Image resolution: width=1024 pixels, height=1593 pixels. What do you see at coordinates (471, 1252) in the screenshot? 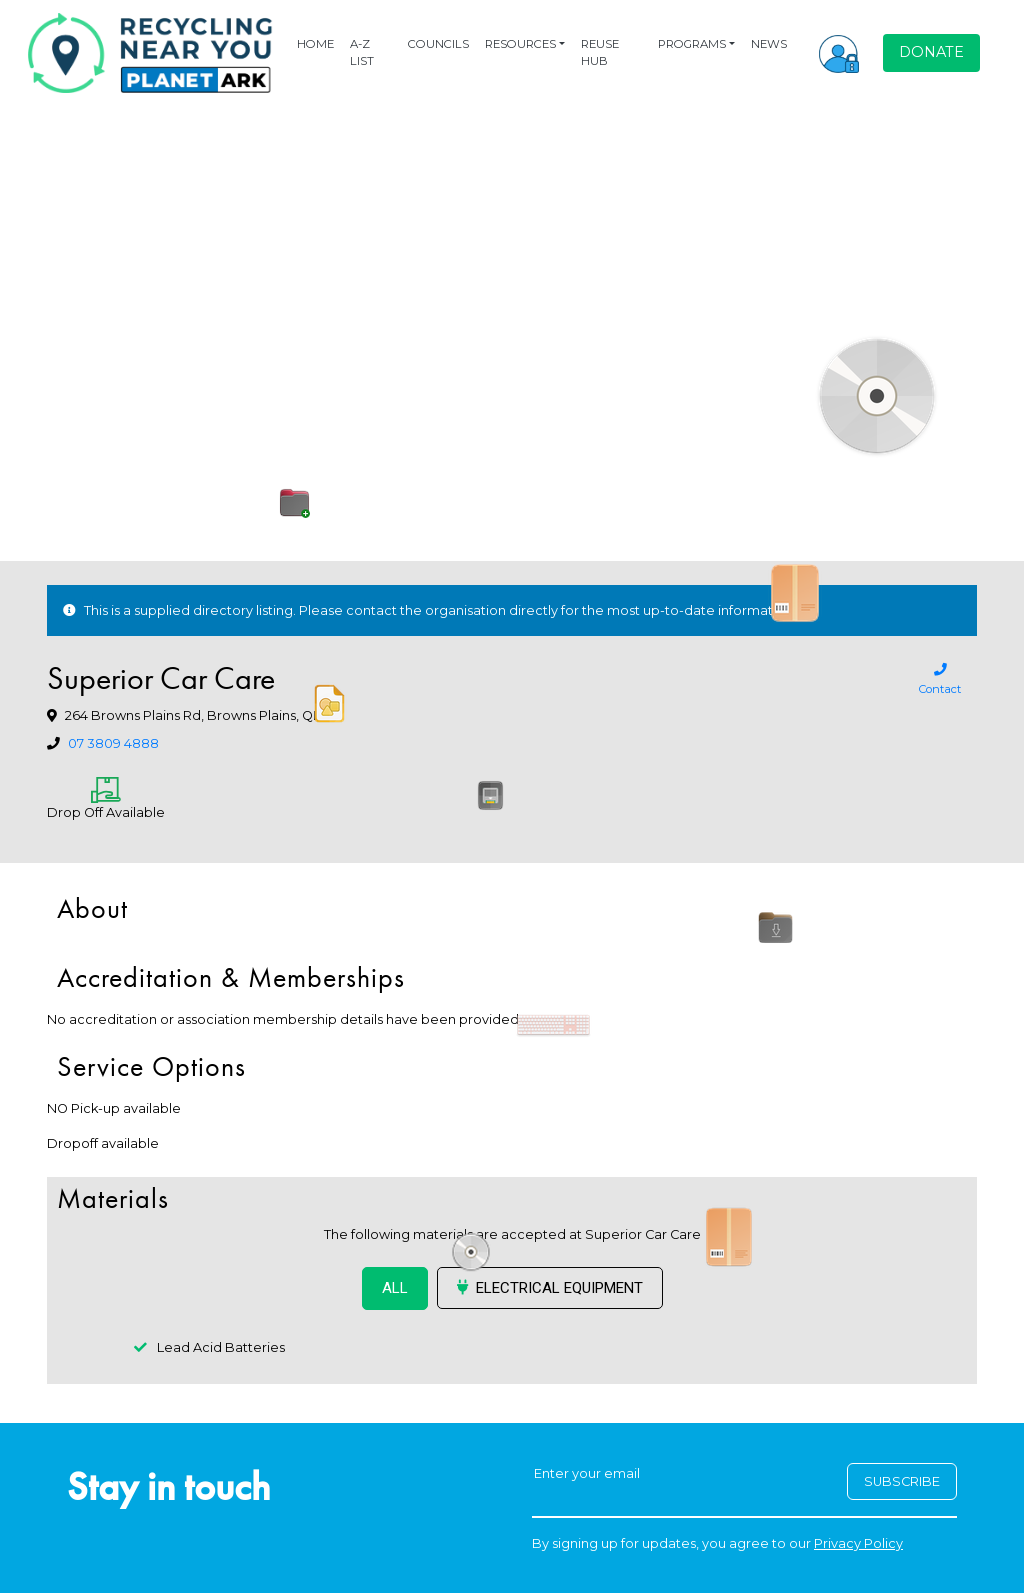
I see `access cd/dvd drive` at bounding box center [471, 1252].